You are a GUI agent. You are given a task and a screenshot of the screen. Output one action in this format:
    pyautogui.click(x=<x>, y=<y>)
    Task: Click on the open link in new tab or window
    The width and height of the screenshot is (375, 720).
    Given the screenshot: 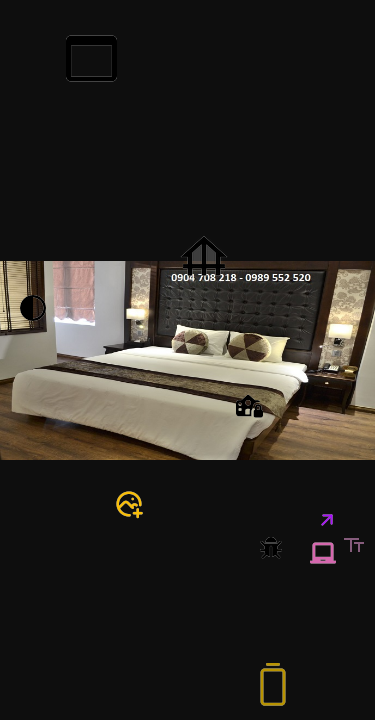 What is the action you would take?
    pyautogui.click(x=327, y=520)
    